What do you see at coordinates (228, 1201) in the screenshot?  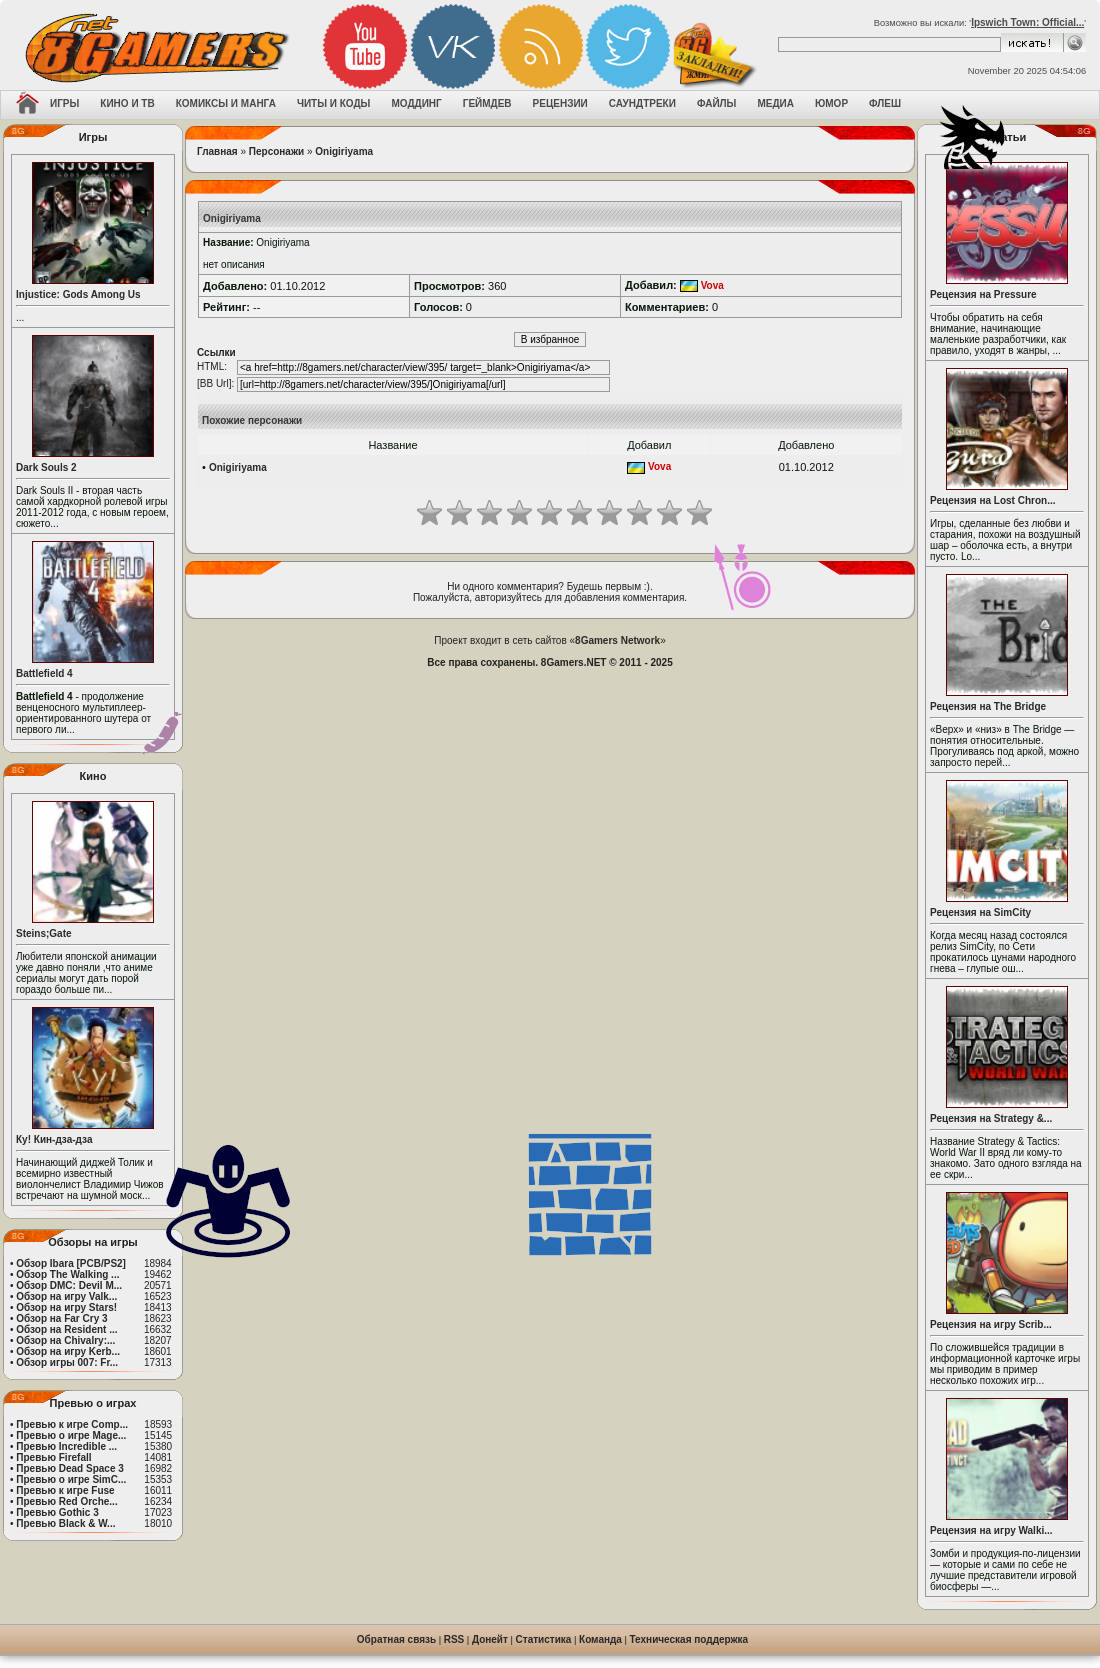 I see `indicates quicksand hazard or trap in game` at bounding box center [228, 1201].